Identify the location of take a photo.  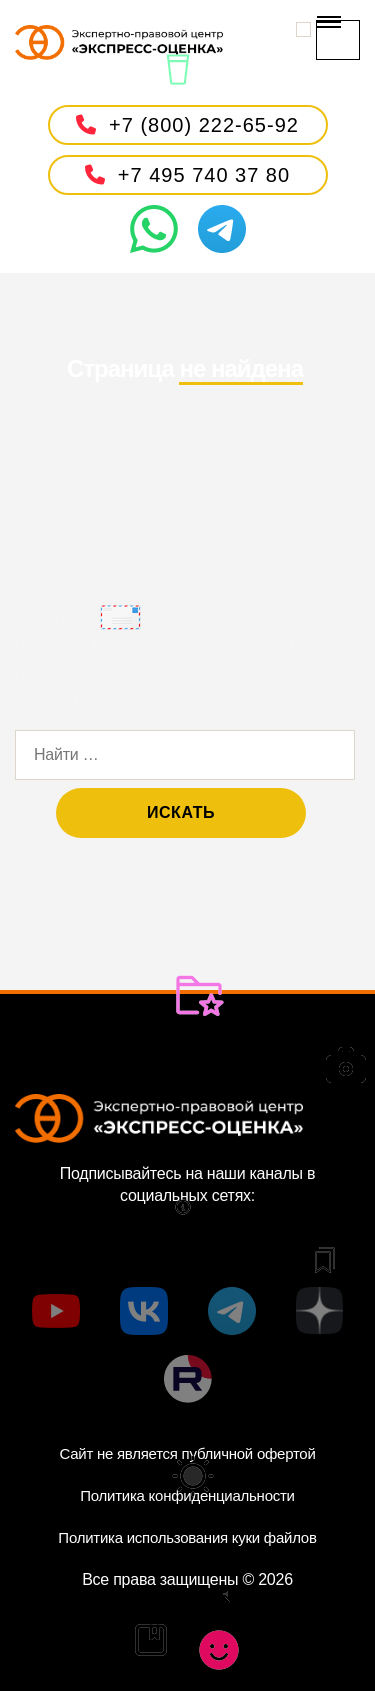
(346, 1065).